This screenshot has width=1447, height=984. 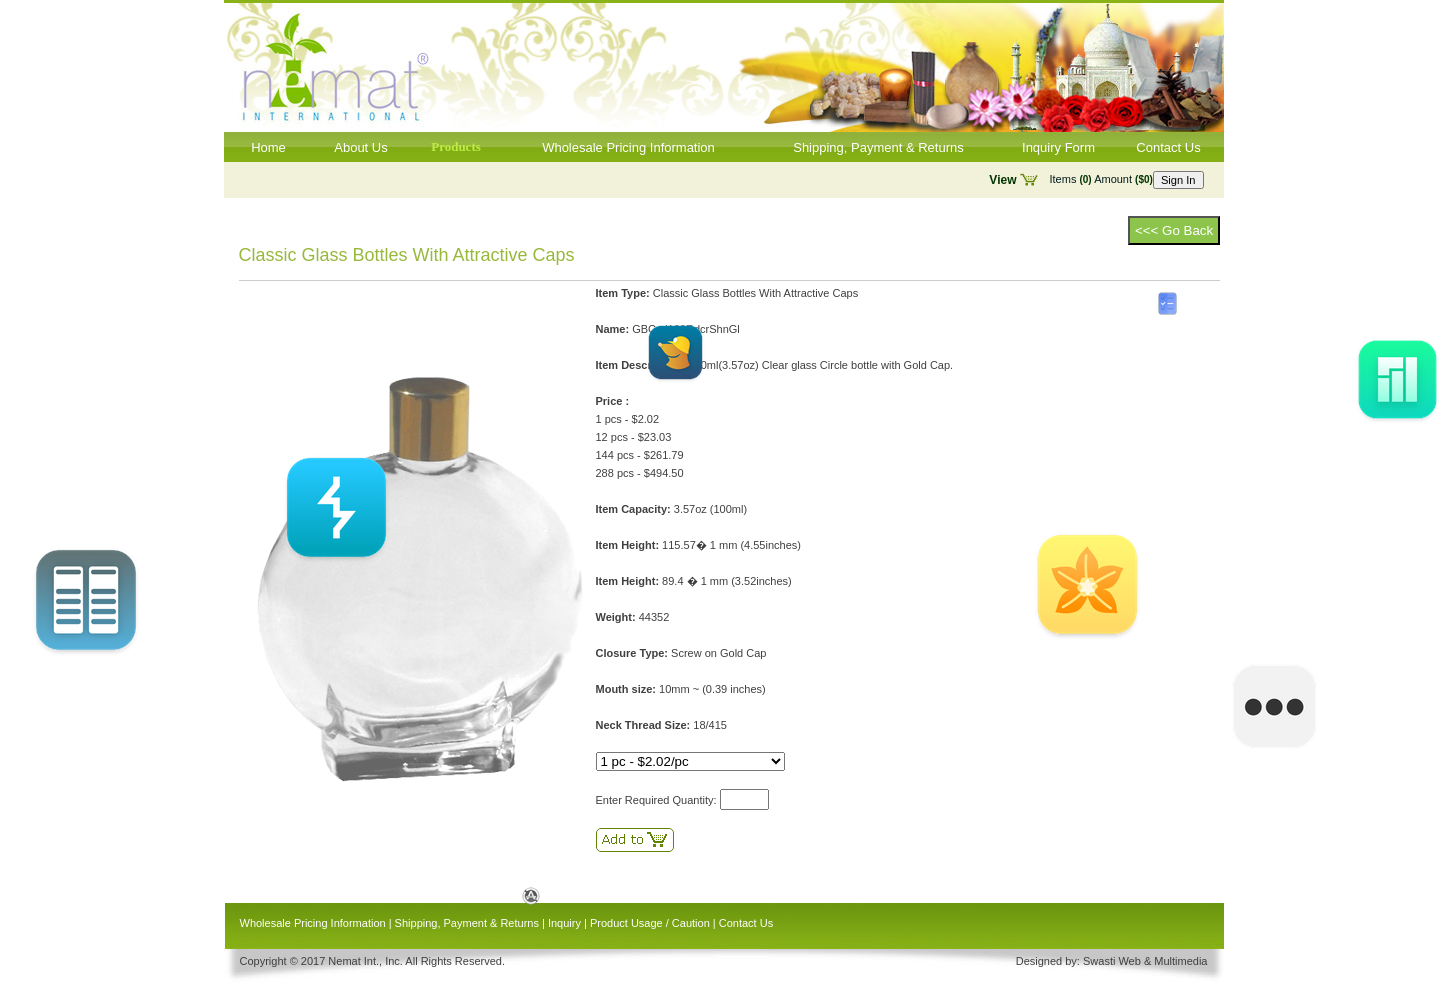 What do you see at coordinates (1397, 379) in the screenshot?
I see `launch manjaro linux application` at bounding box center [1397, 379].